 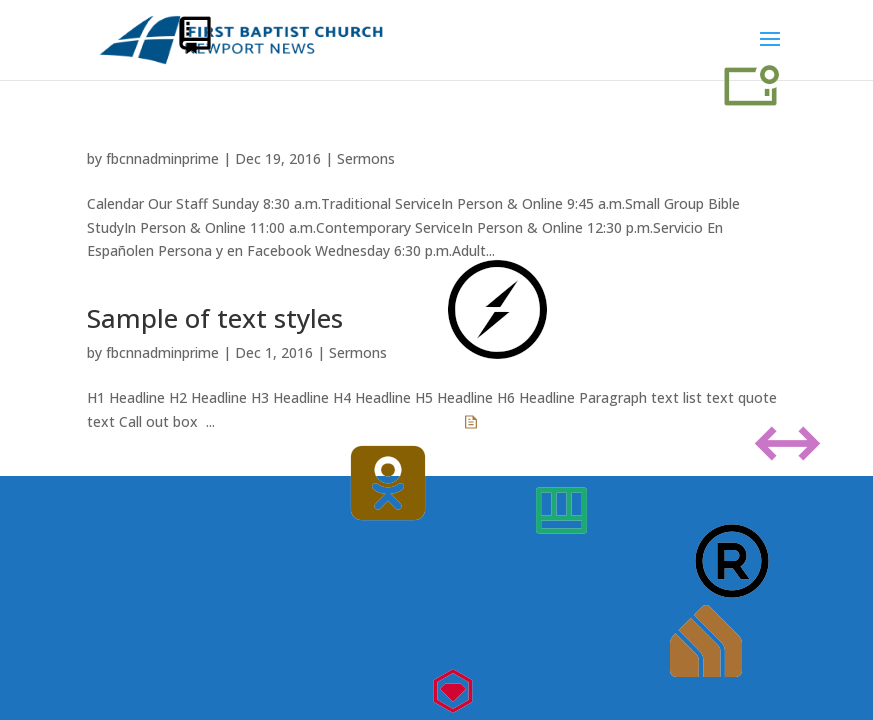 What do you see at coordinates (195, 34) in the screenshot?
I see `access a git repository` at bounding box center [195, 34].